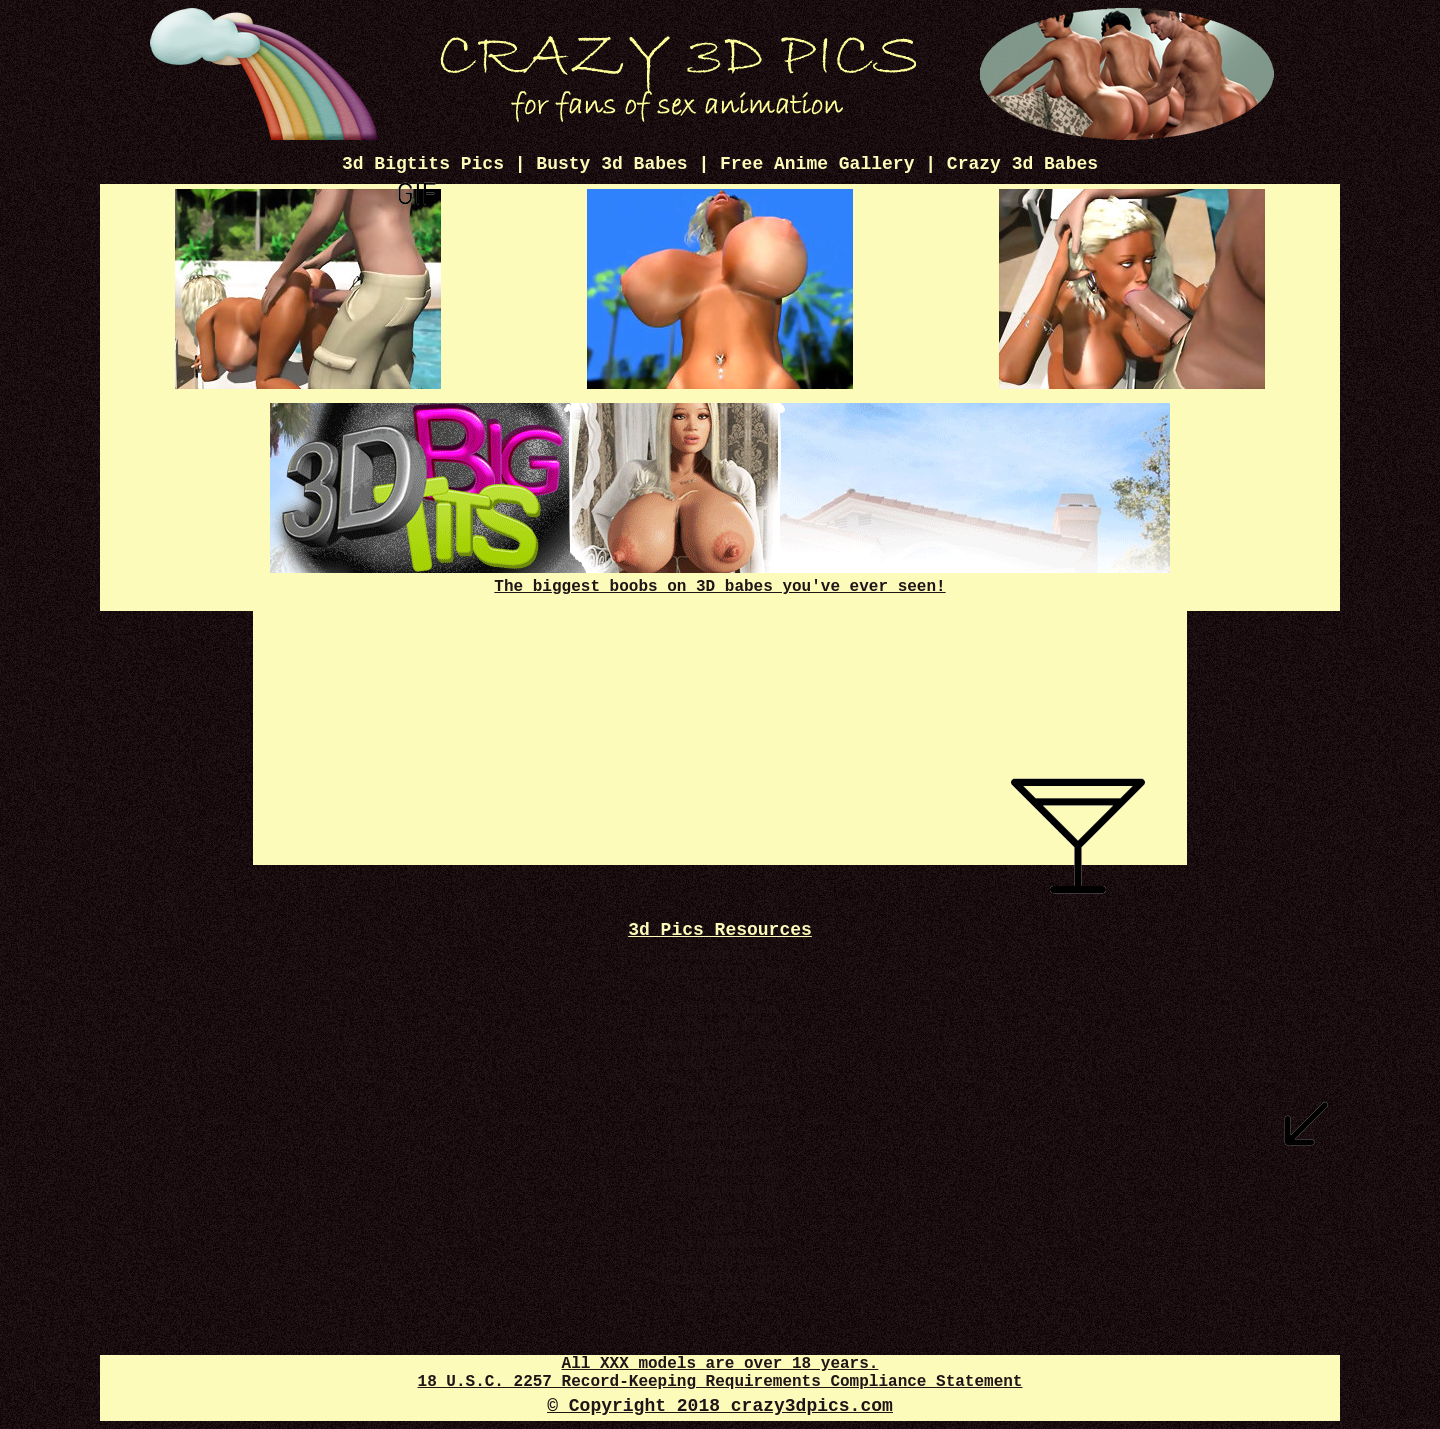 The image size is (1440, 1429). Describe the element at coordinates (1078, 836) in the screenshot. I see `browse bar or cocktail menu` at that location.